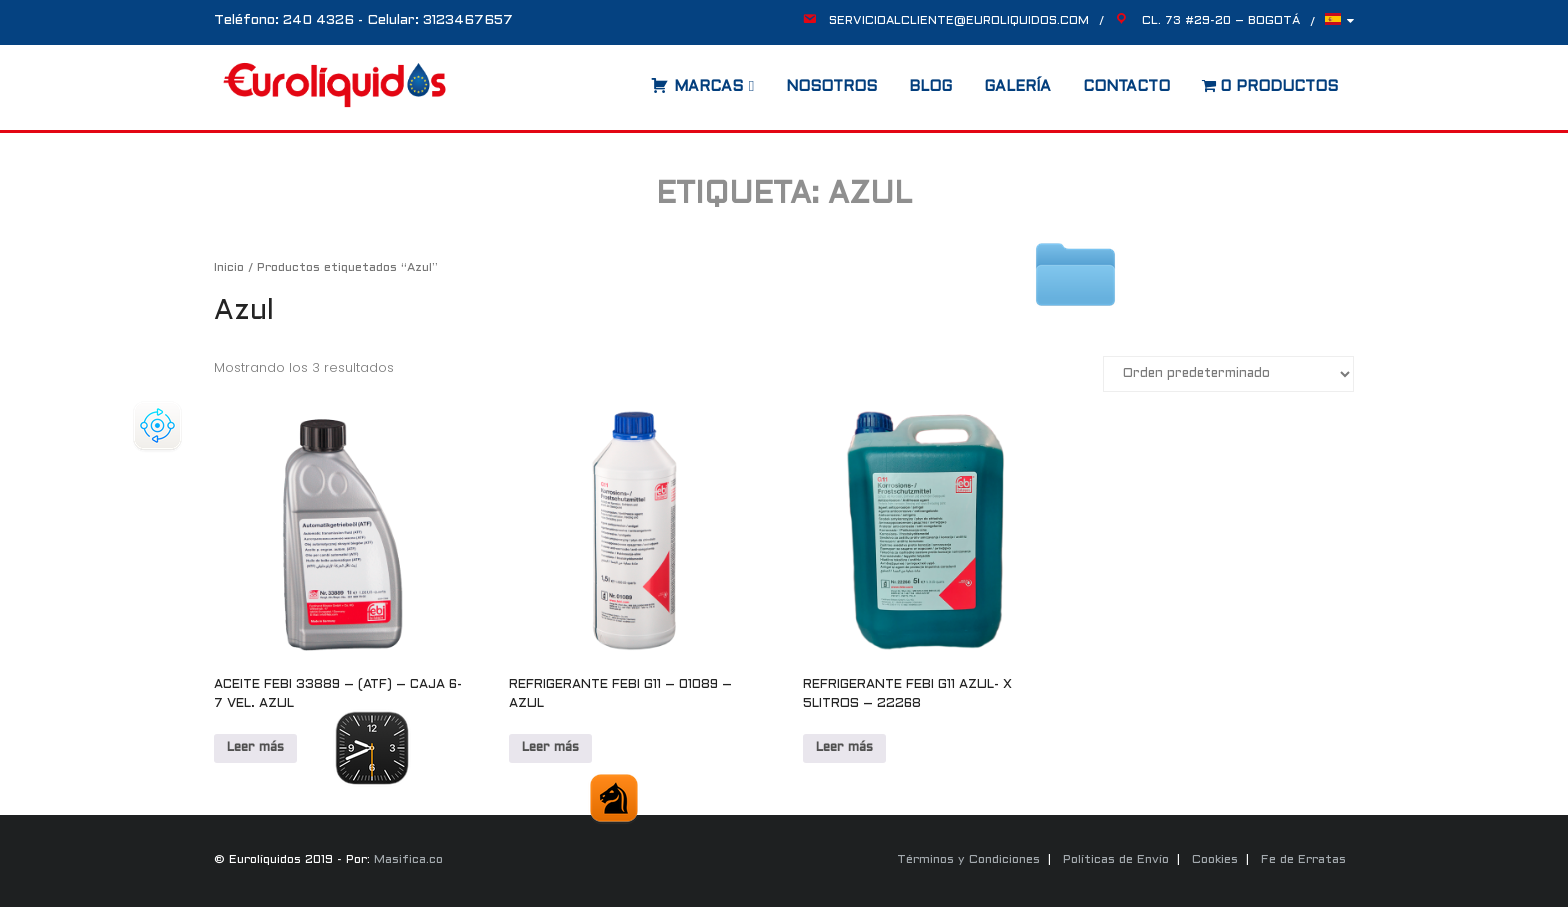  Describe the element at coordinates (1075, 274) in the screenshot. I see `open folder to view contents` at that location.